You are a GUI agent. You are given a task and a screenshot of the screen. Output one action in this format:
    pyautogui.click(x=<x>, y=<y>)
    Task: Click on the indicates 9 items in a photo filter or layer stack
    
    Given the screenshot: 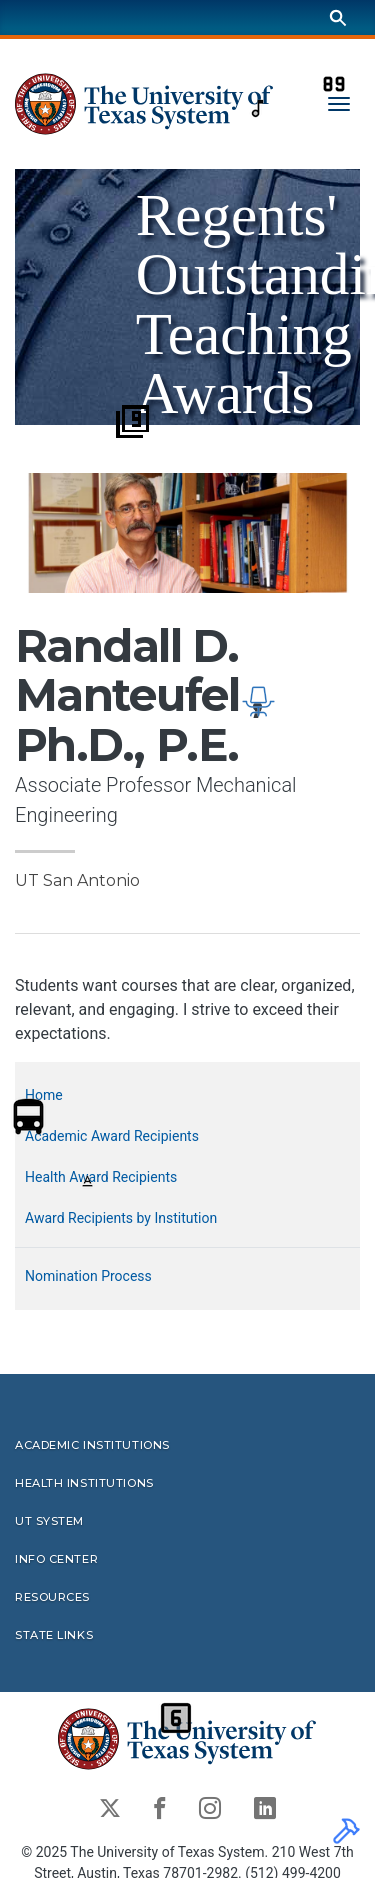 What is the action you would take?
    pyautogui.click(x=133, y=422)
    